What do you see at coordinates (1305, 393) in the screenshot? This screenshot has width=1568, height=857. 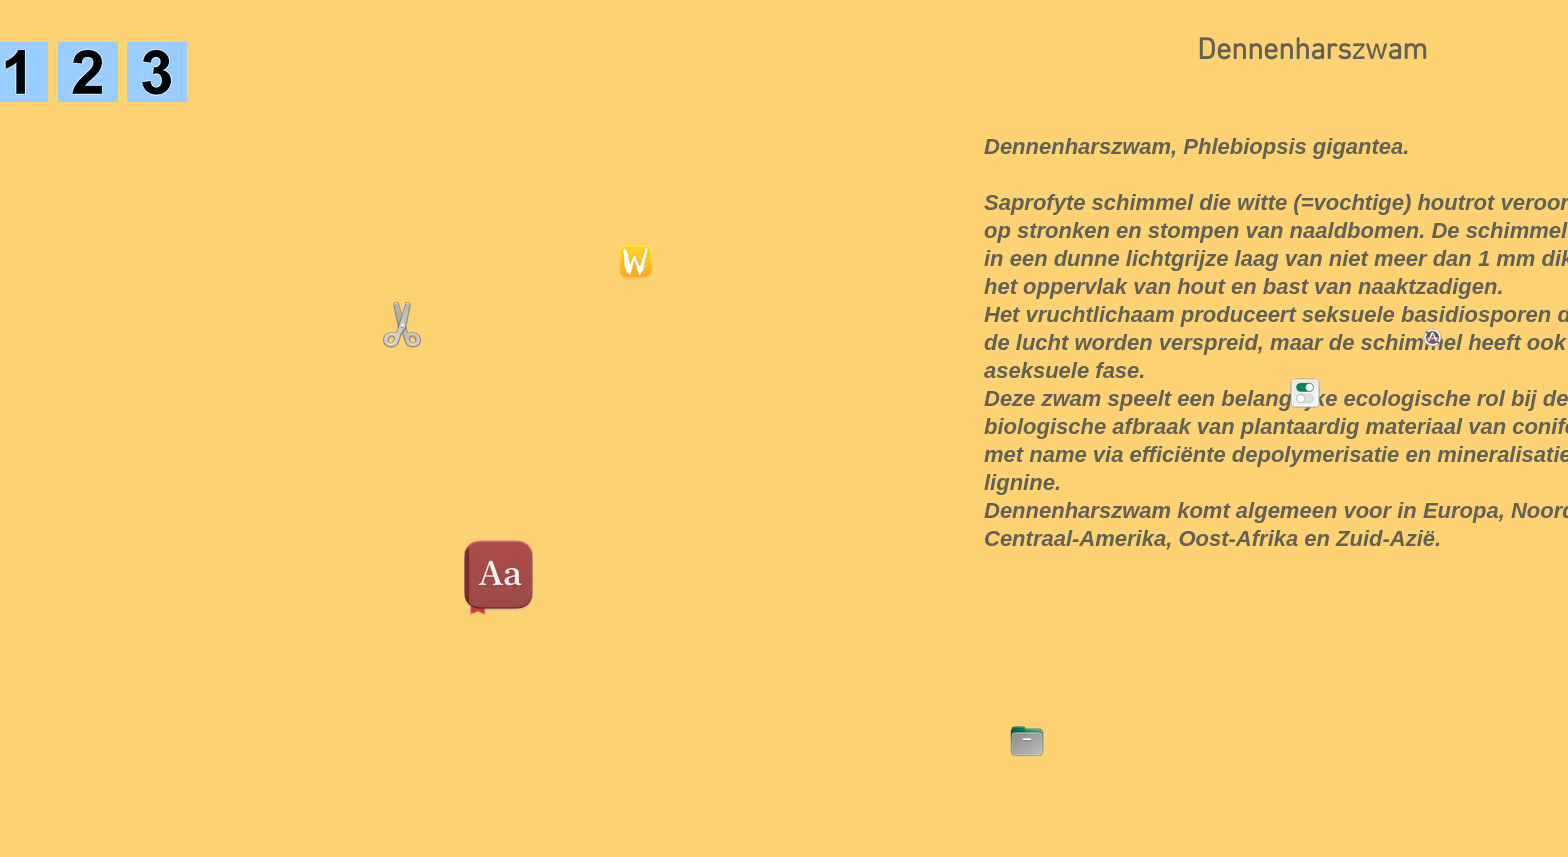 I see `open gnome tweaks to customize desktop settings` at bounding box center [1305, 393].